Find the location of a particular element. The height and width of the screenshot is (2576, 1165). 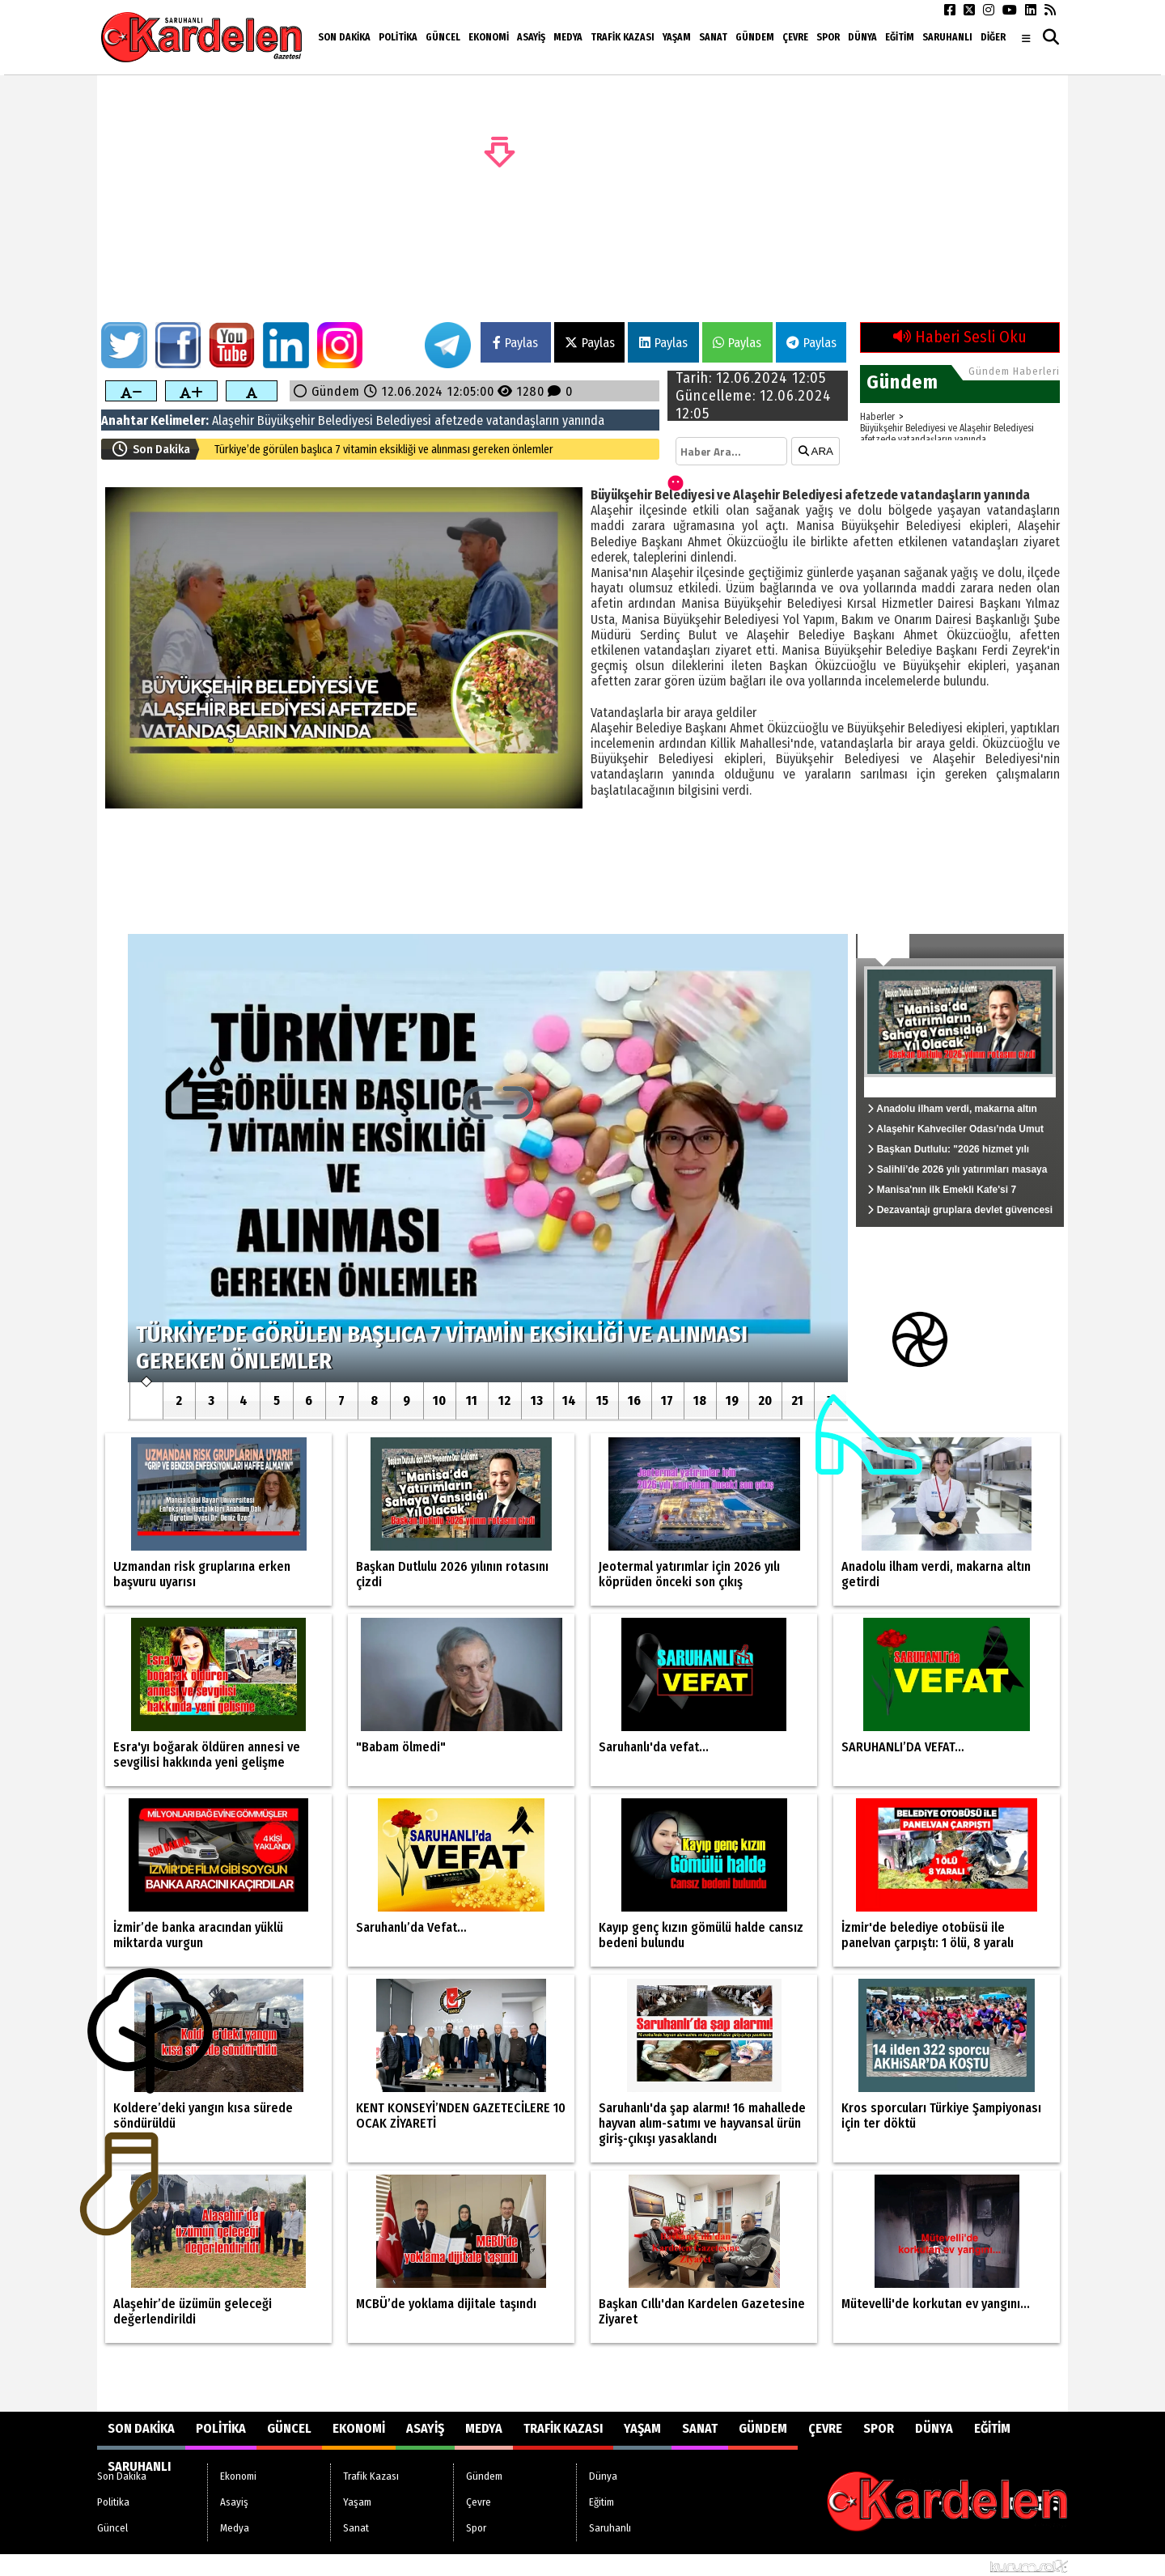

copy or share a link is located at coordinates (498, 1102).